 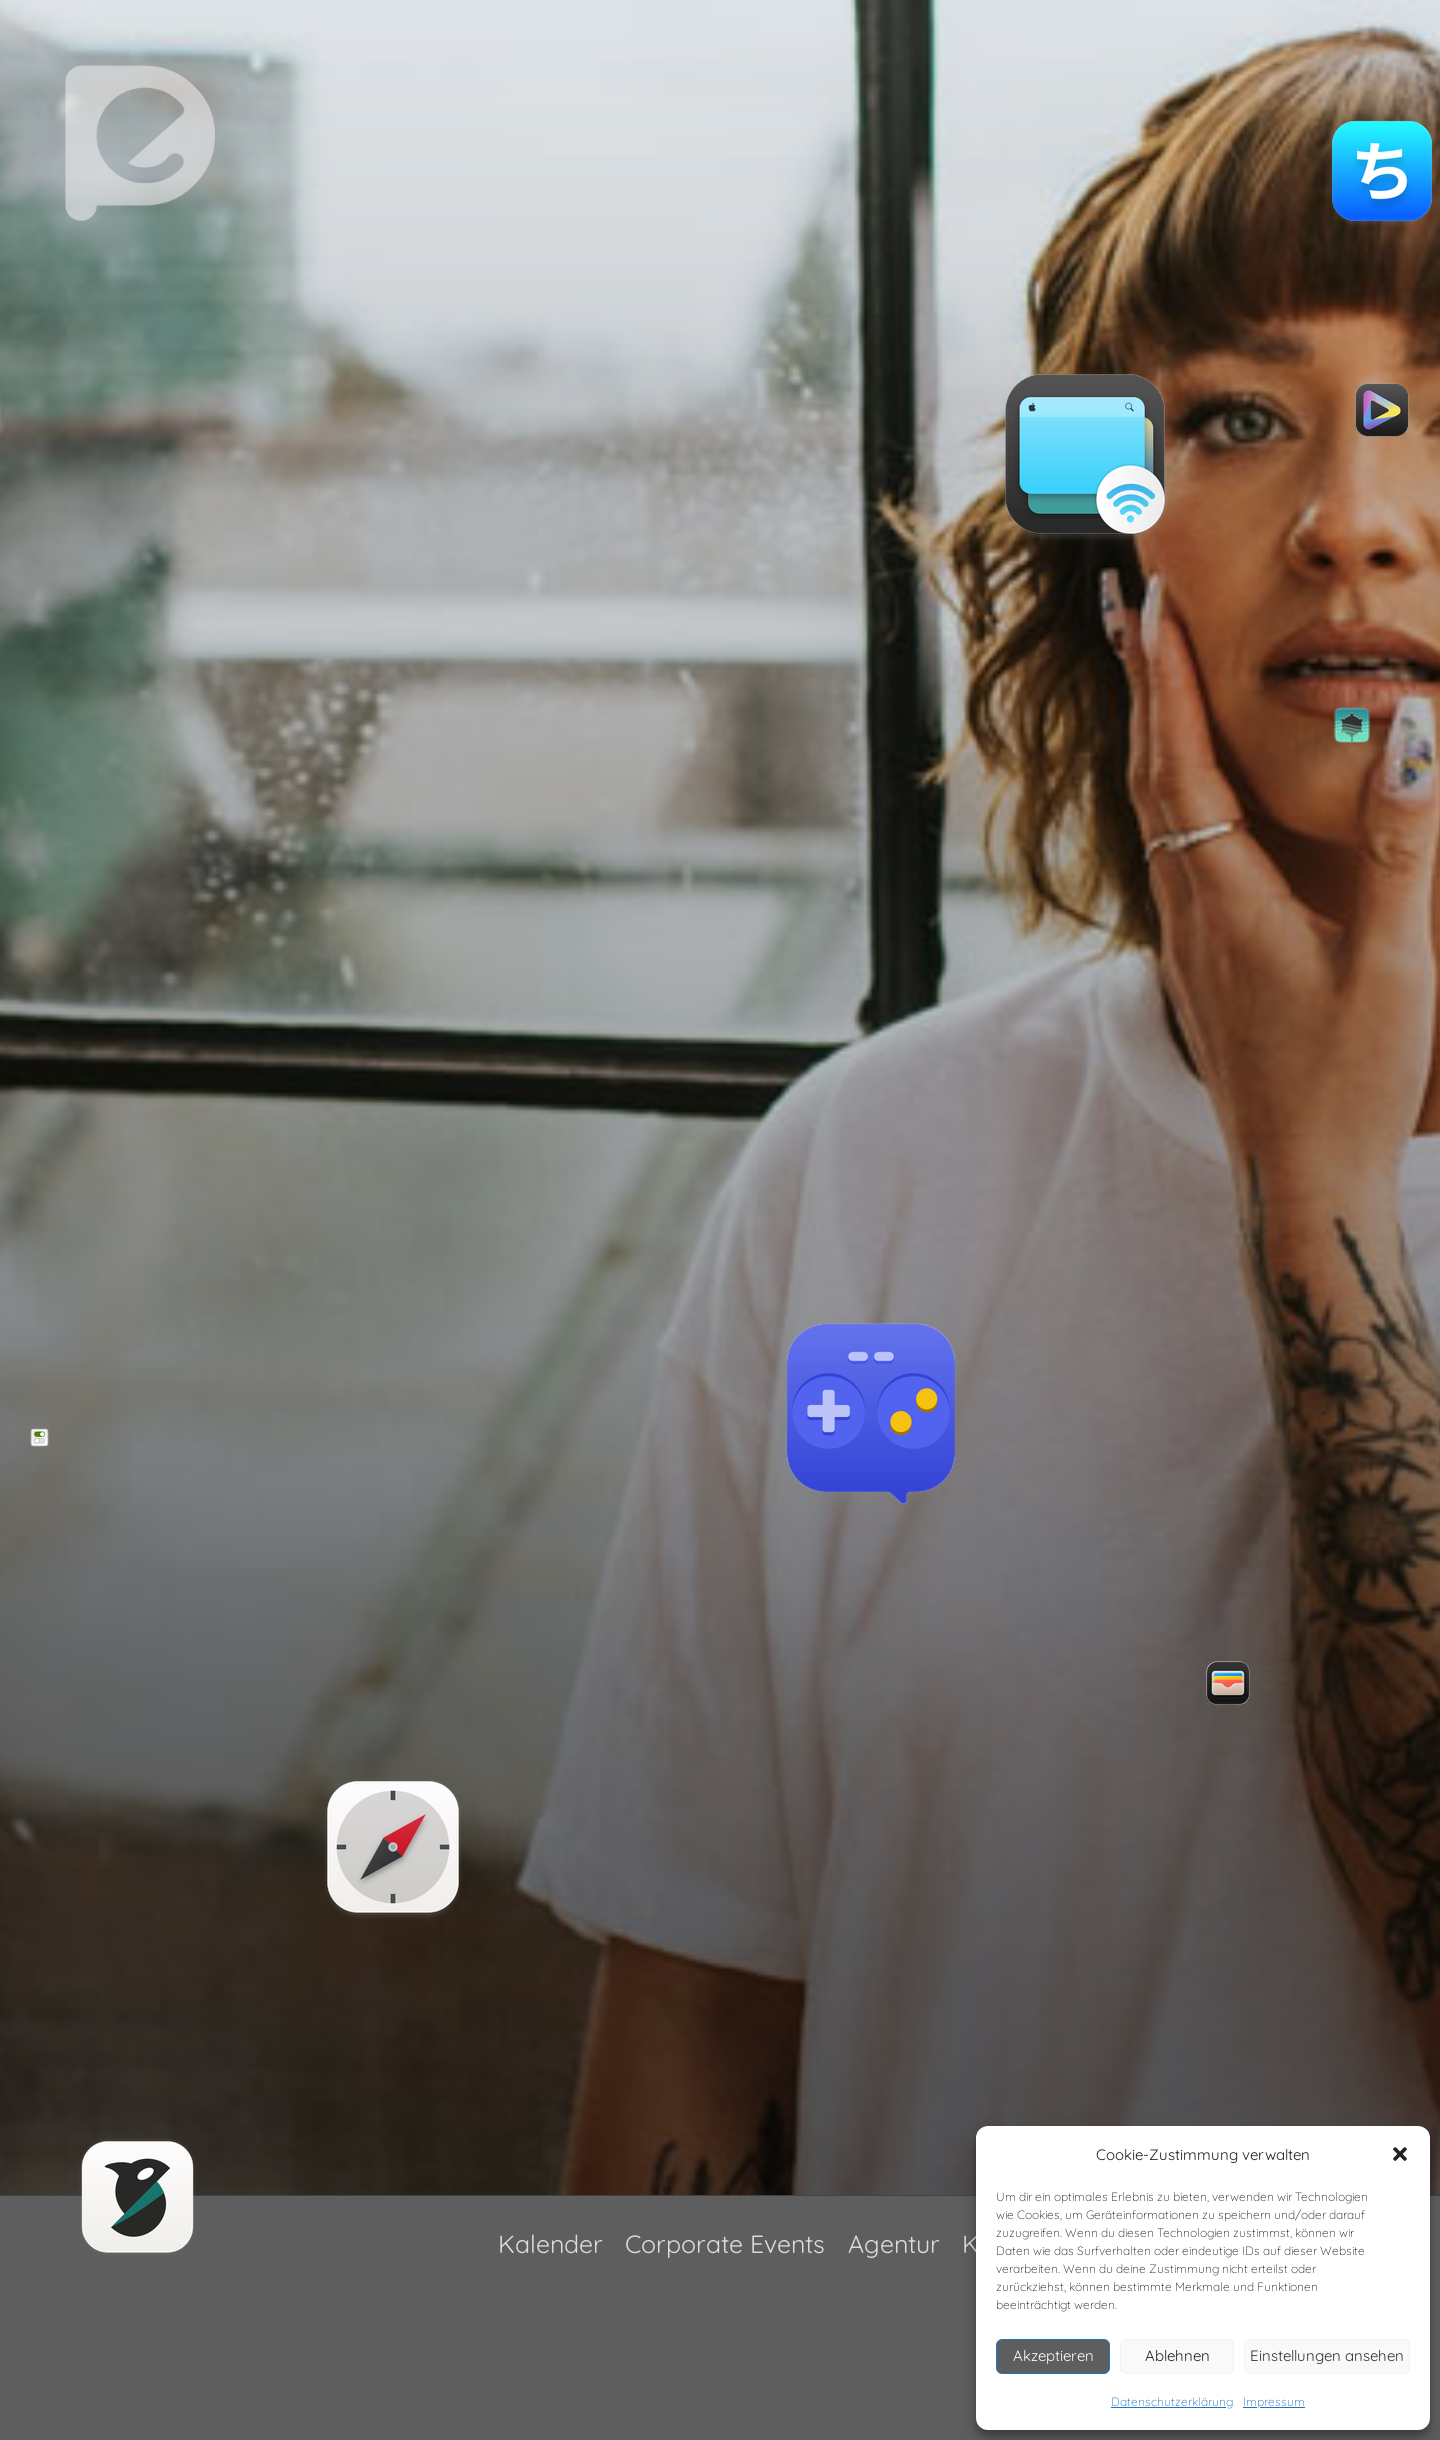 What do you see at coordinates (1352, 725) in the screenshot?
I see `launch the GNOME Mines game` at bounding box center [1352, 725].